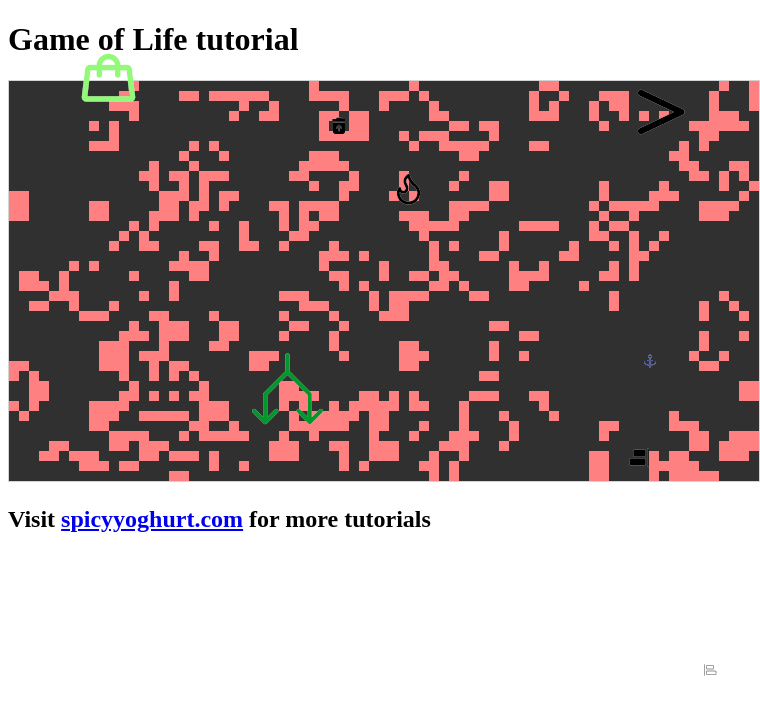 The height and width of the screenshot is (720, 760). Describe the element at coordinates (339, 126) in the screenshot. I see `restore item from trash` at that location.